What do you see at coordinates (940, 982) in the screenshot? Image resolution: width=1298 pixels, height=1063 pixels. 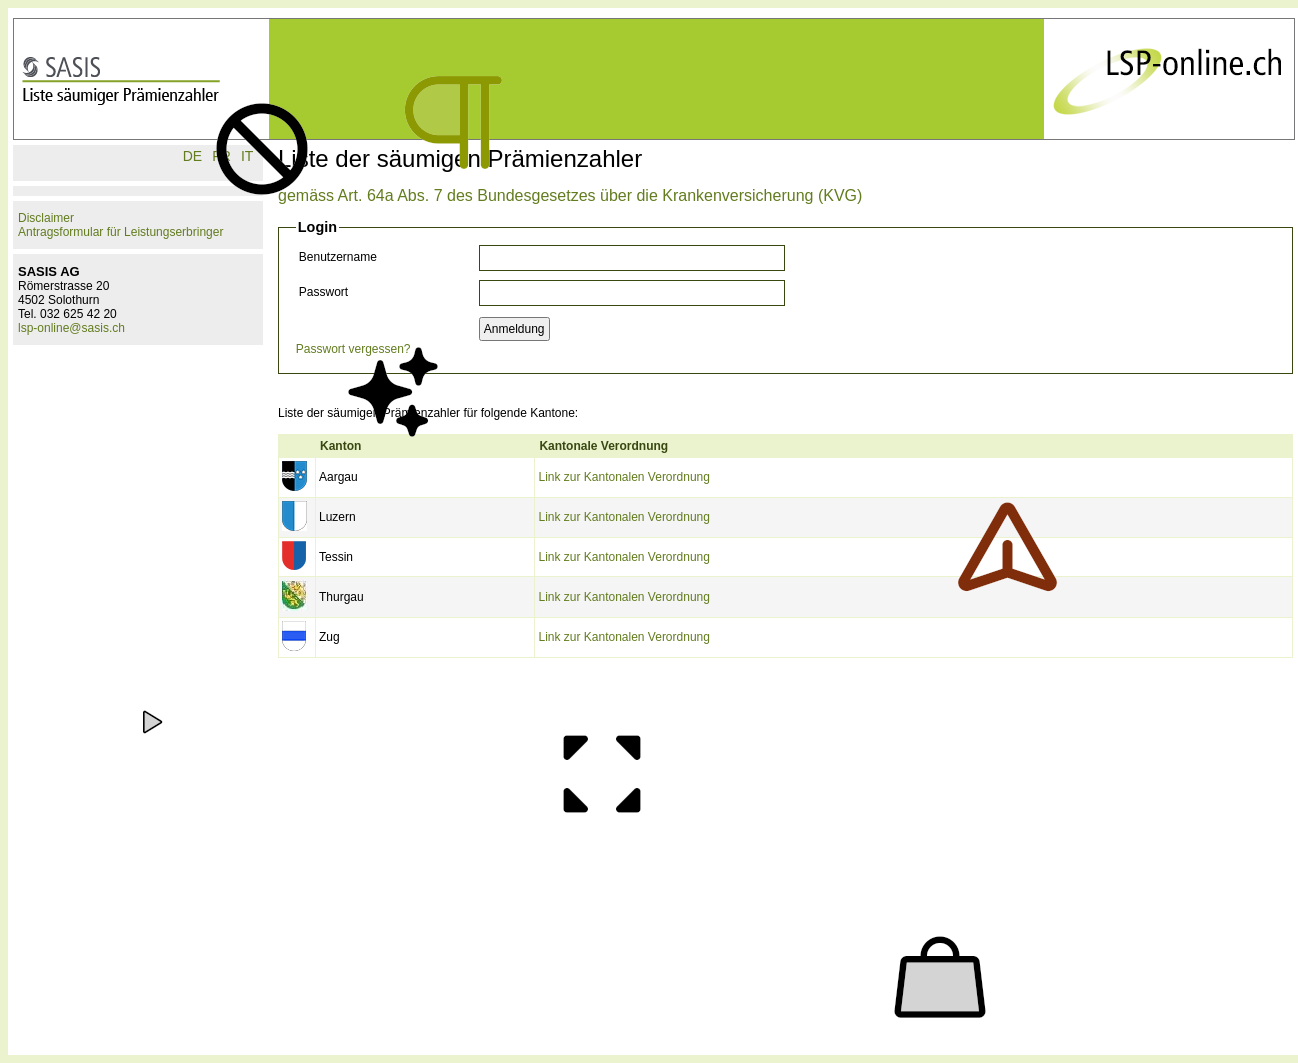 I see `view your shopping bag` at bounding box center [940, 982].